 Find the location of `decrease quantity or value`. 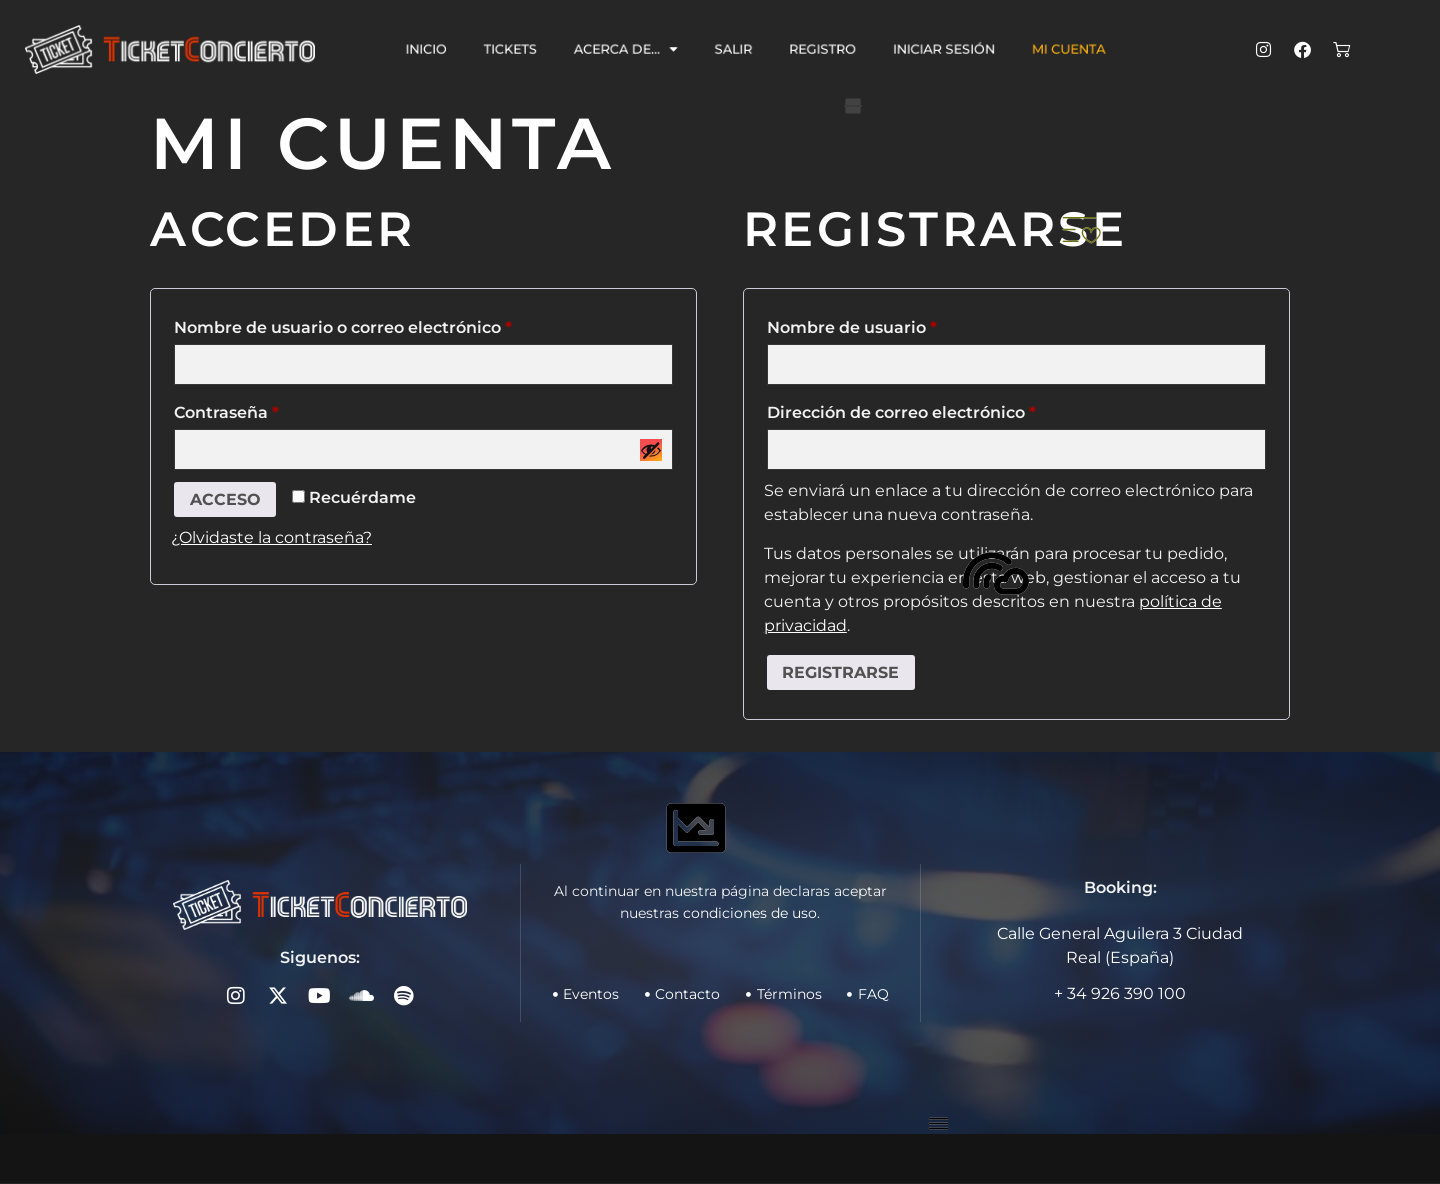

decrease quantity or value is located at coordinates (853, 106).